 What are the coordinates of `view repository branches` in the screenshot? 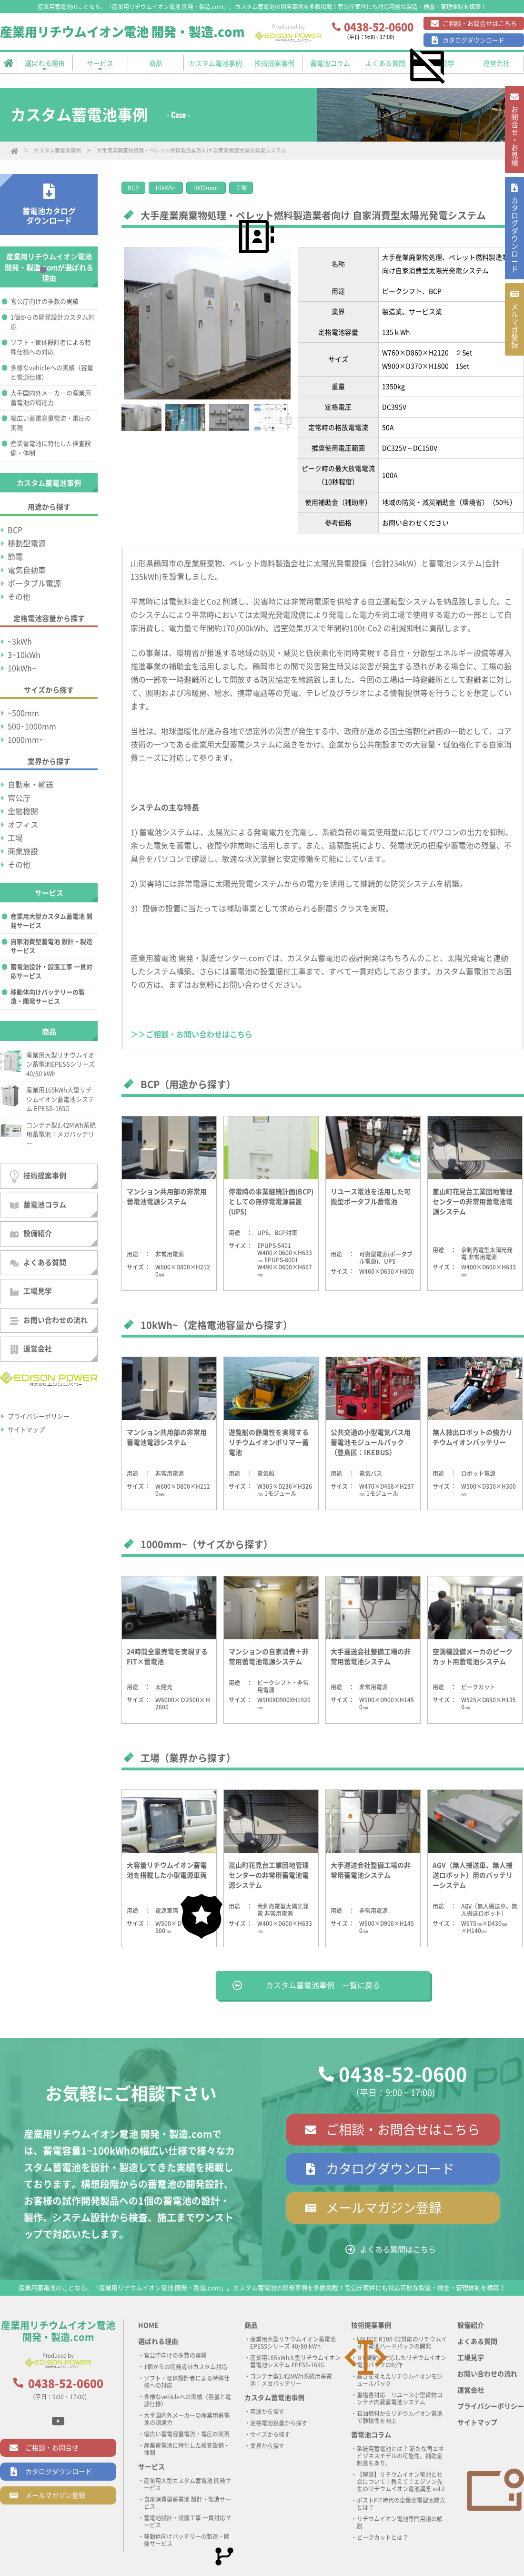 It's located at (224, 2556).